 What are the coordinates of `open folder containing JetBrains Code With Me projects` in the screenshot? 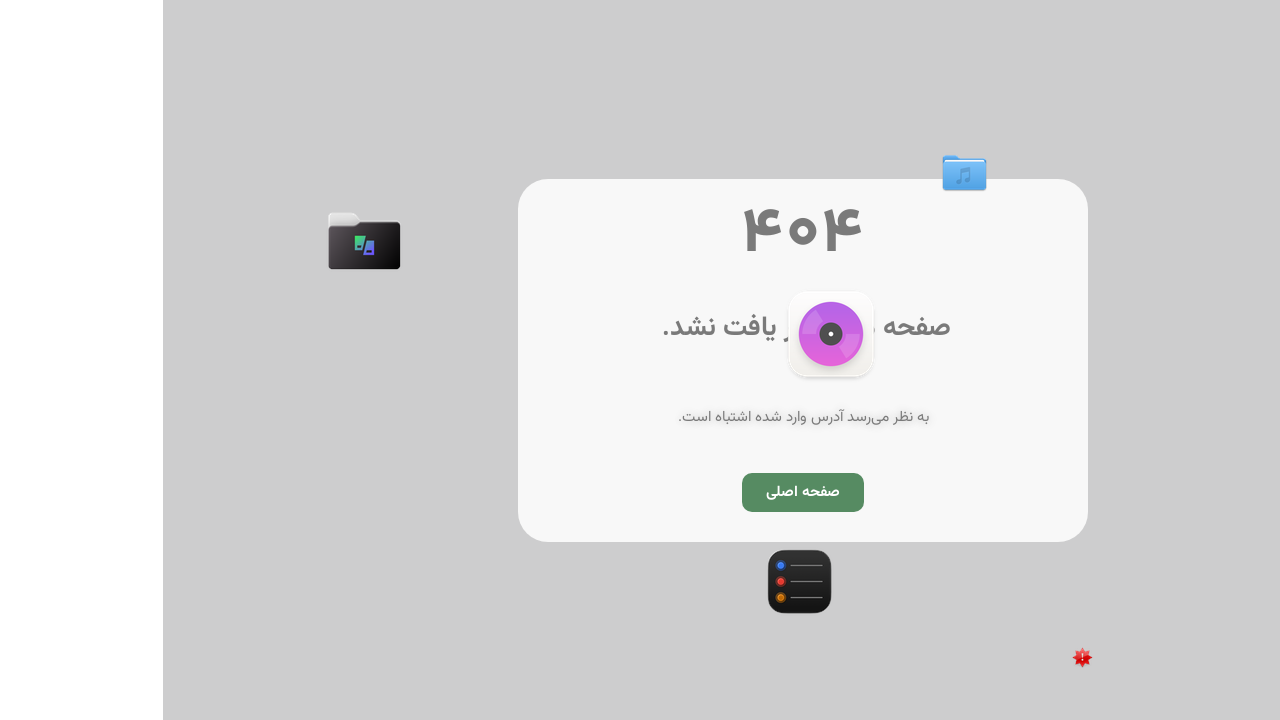 It's located at (364, 243).